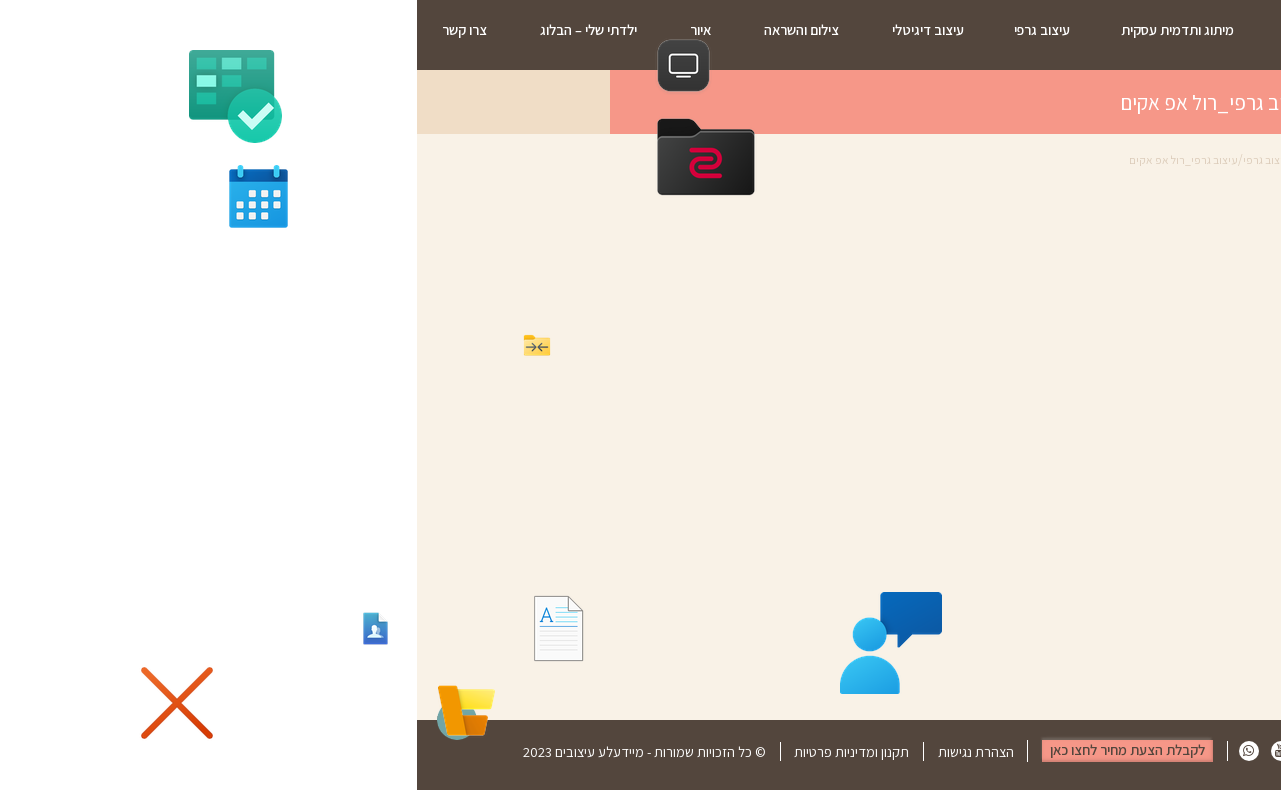  What do you see at coordinates (683, 66) in the screenshot?
I see `open display preferences` at bounding box center [683, 66].